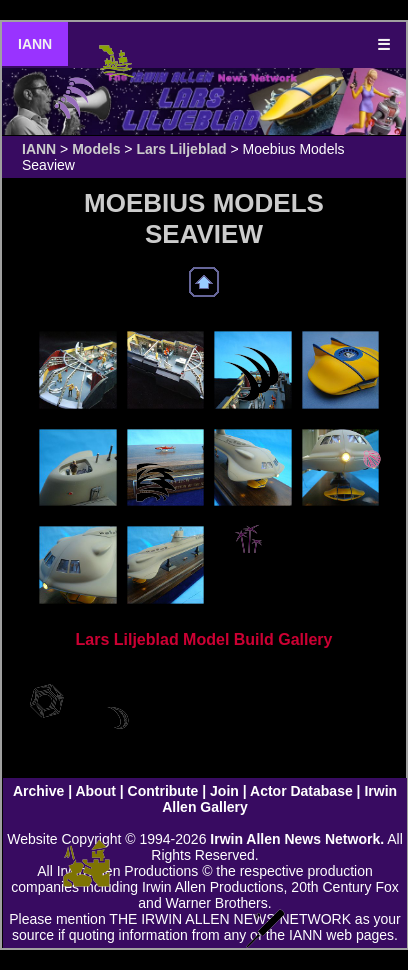 Image resolution: width=408 pixels, height=970 pixels. What do you see at coordinates (251, 374) in the screenshot?
I see `attack or slash action in a game` at bounding box center [251, 374].